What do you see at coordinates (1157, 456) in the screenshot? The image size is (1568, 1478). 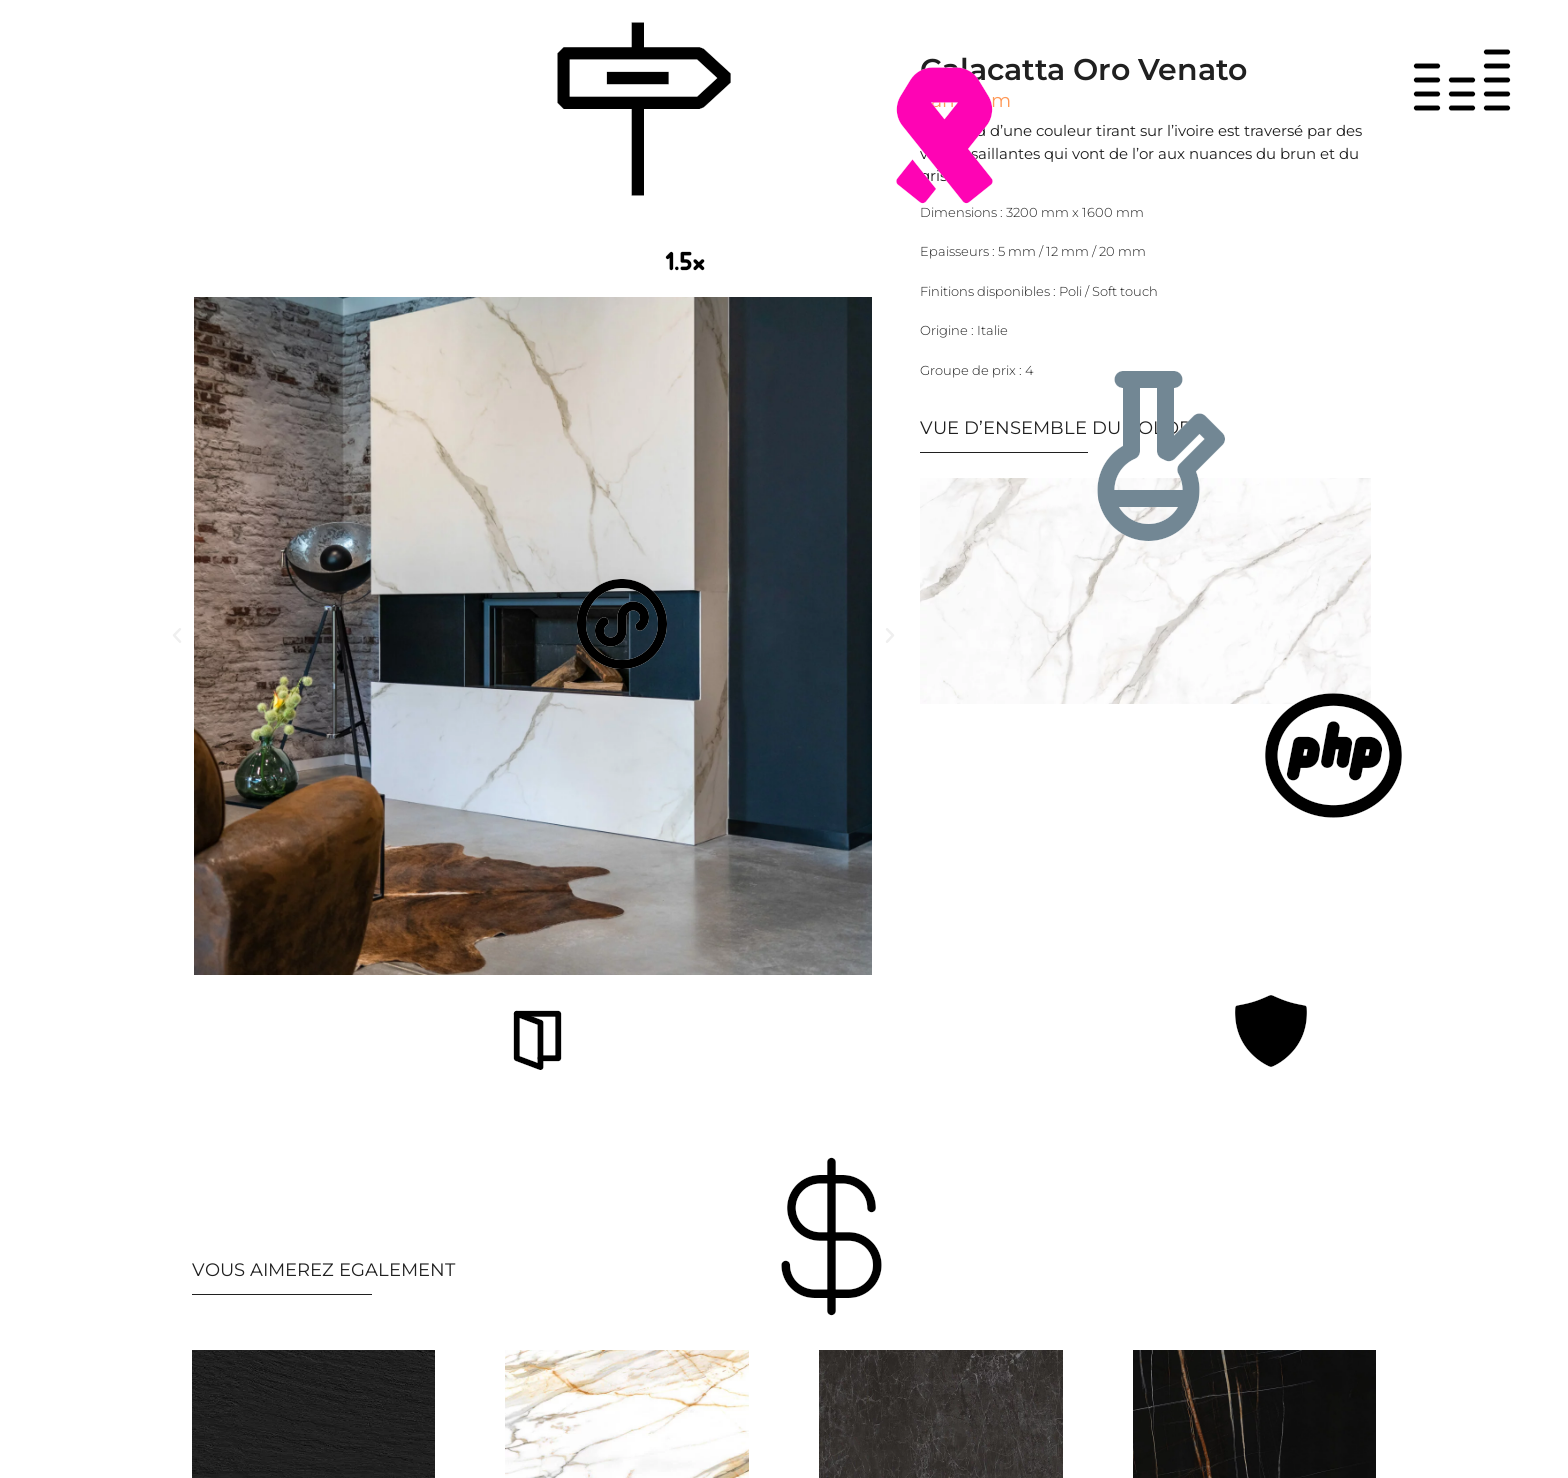 I see `access chemistry or laboratory tools` at bounding box center [1157, 456].